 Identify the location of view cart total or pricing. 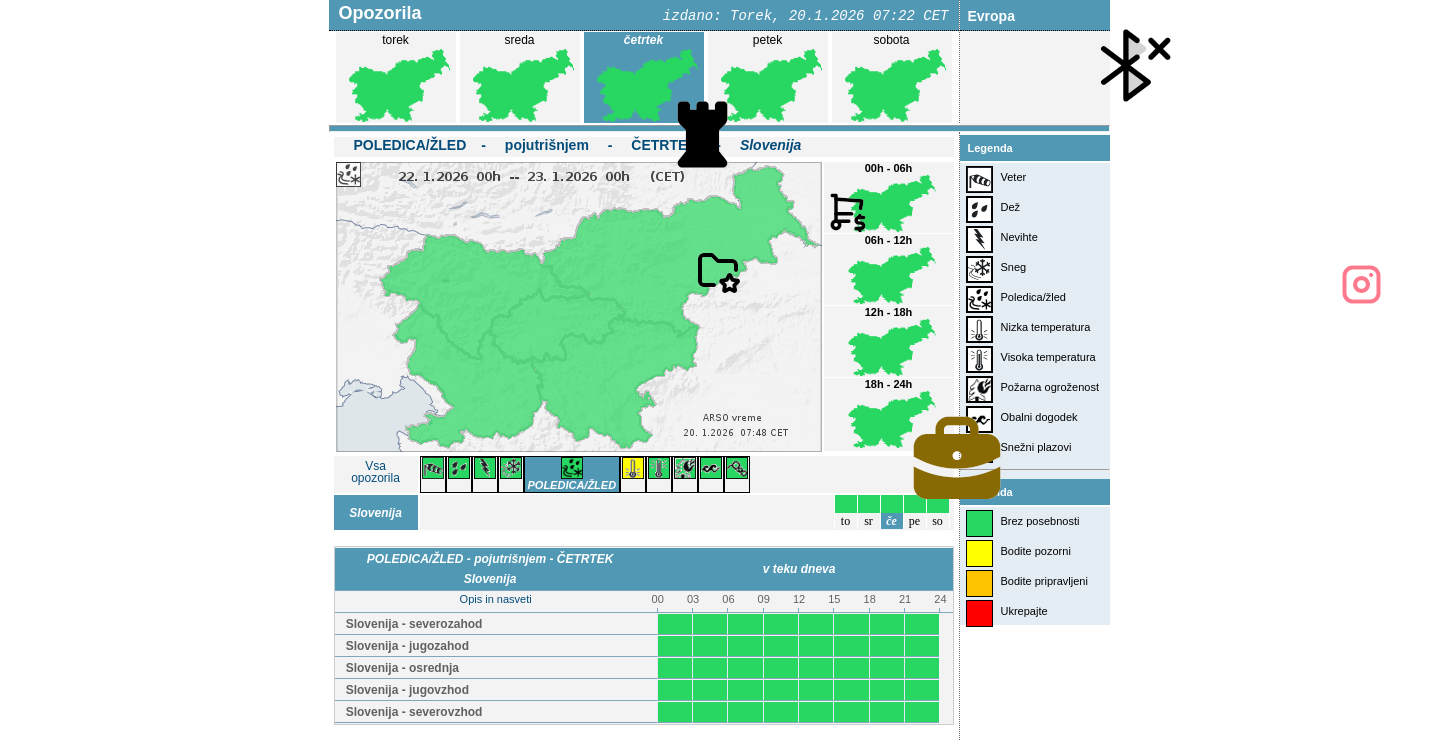
(847, 212).